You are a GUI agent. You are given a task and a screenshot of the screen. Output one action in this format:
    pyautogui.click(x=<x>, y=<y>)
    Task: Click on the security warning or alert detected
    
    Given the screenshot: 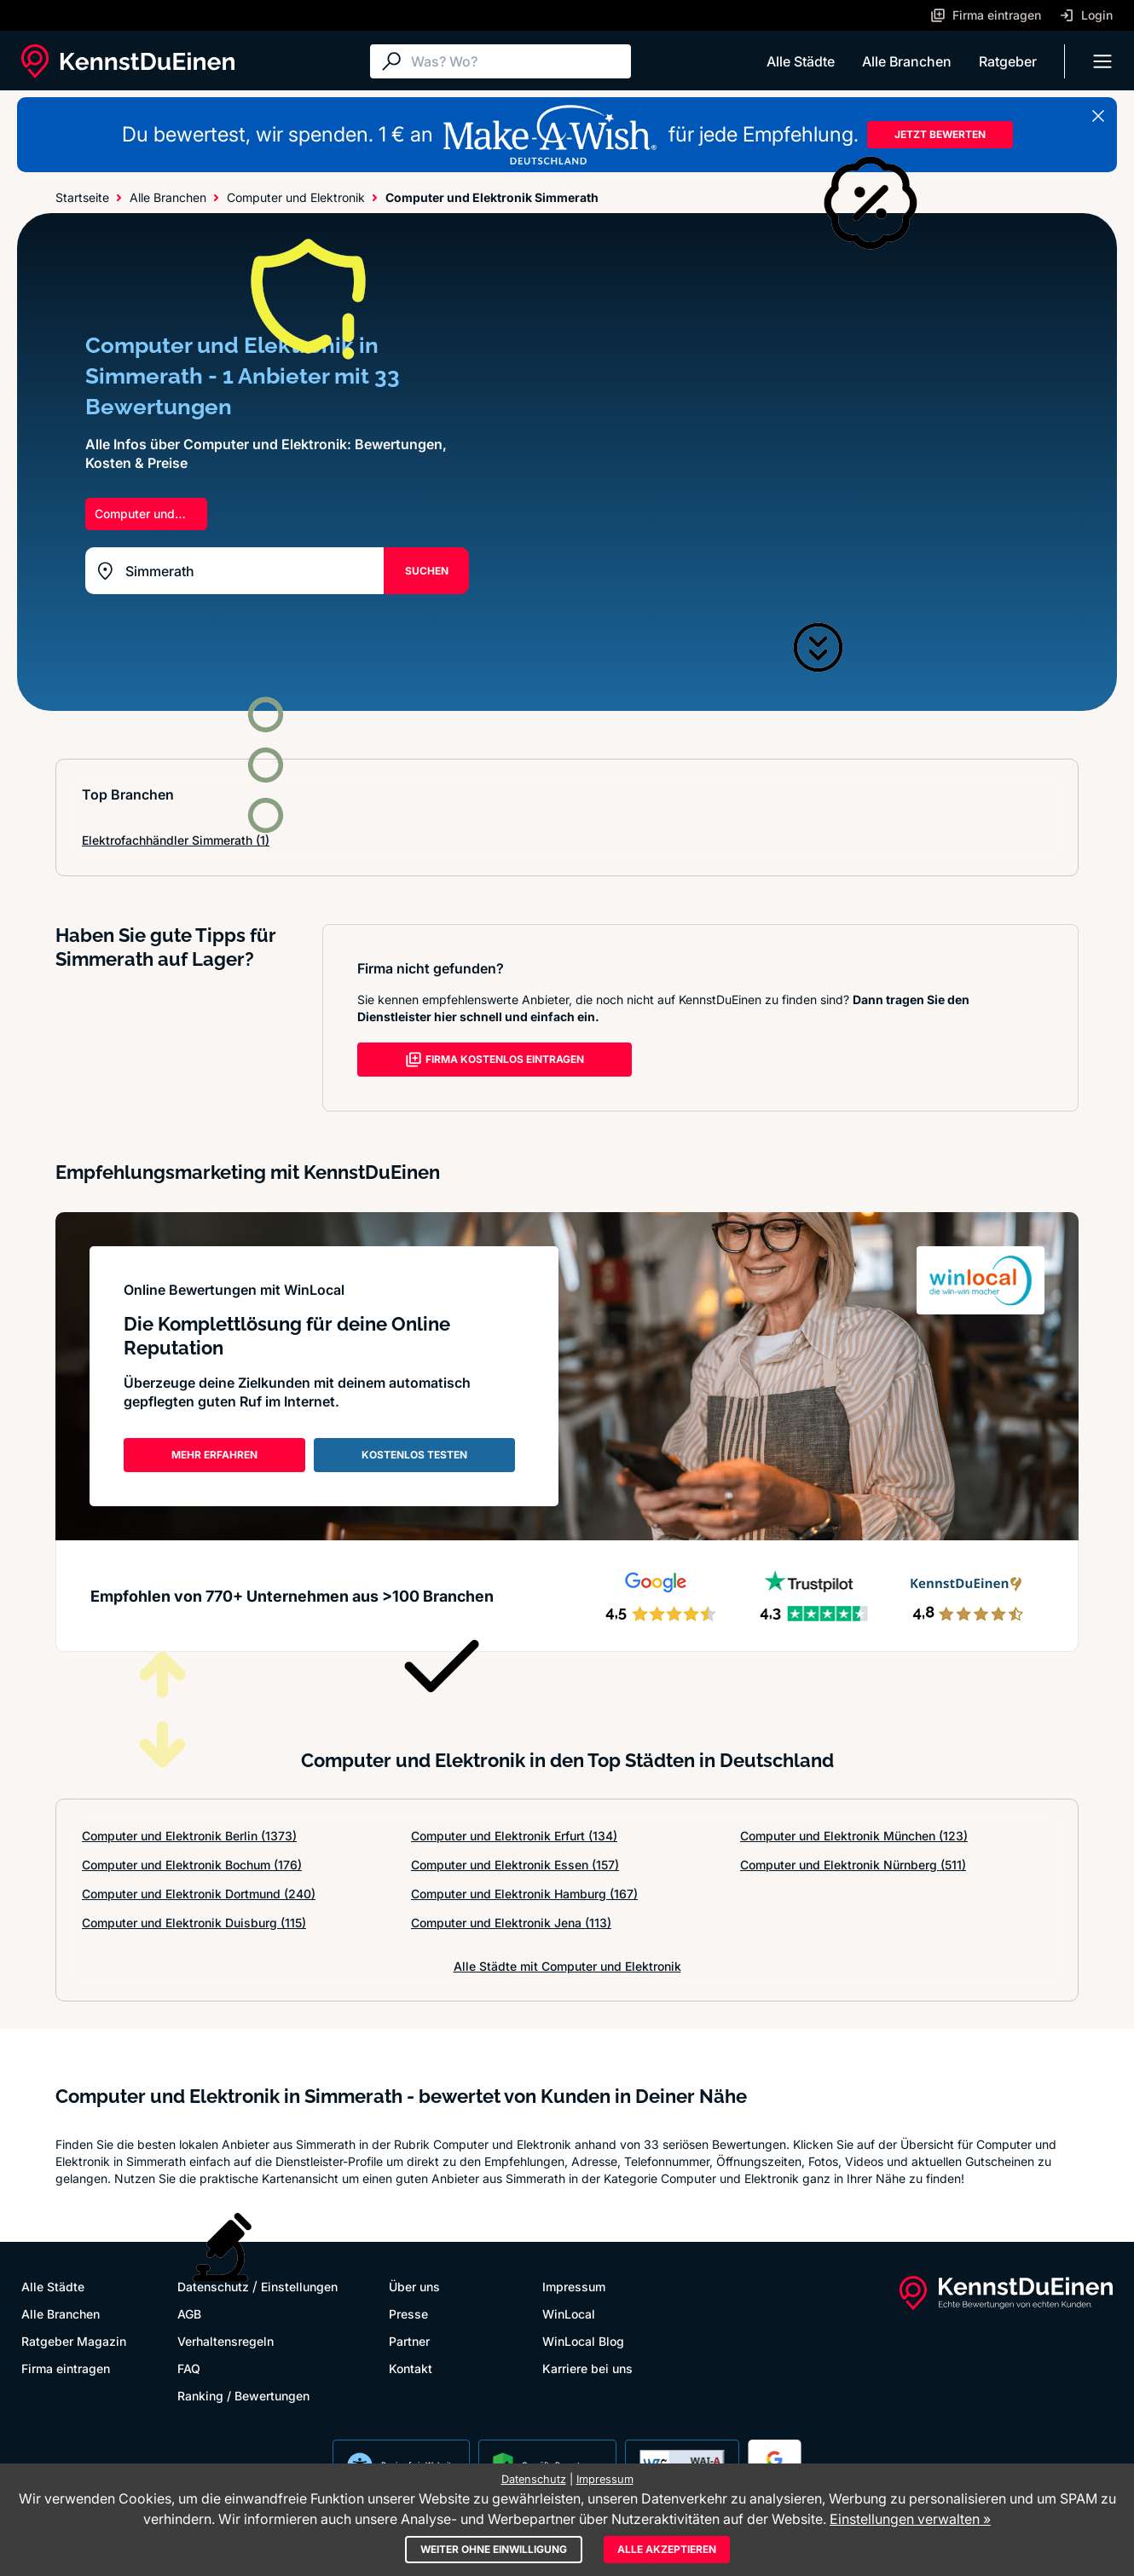 What is the action you would take?
    pyautogui.click(x=308, y=296)
    